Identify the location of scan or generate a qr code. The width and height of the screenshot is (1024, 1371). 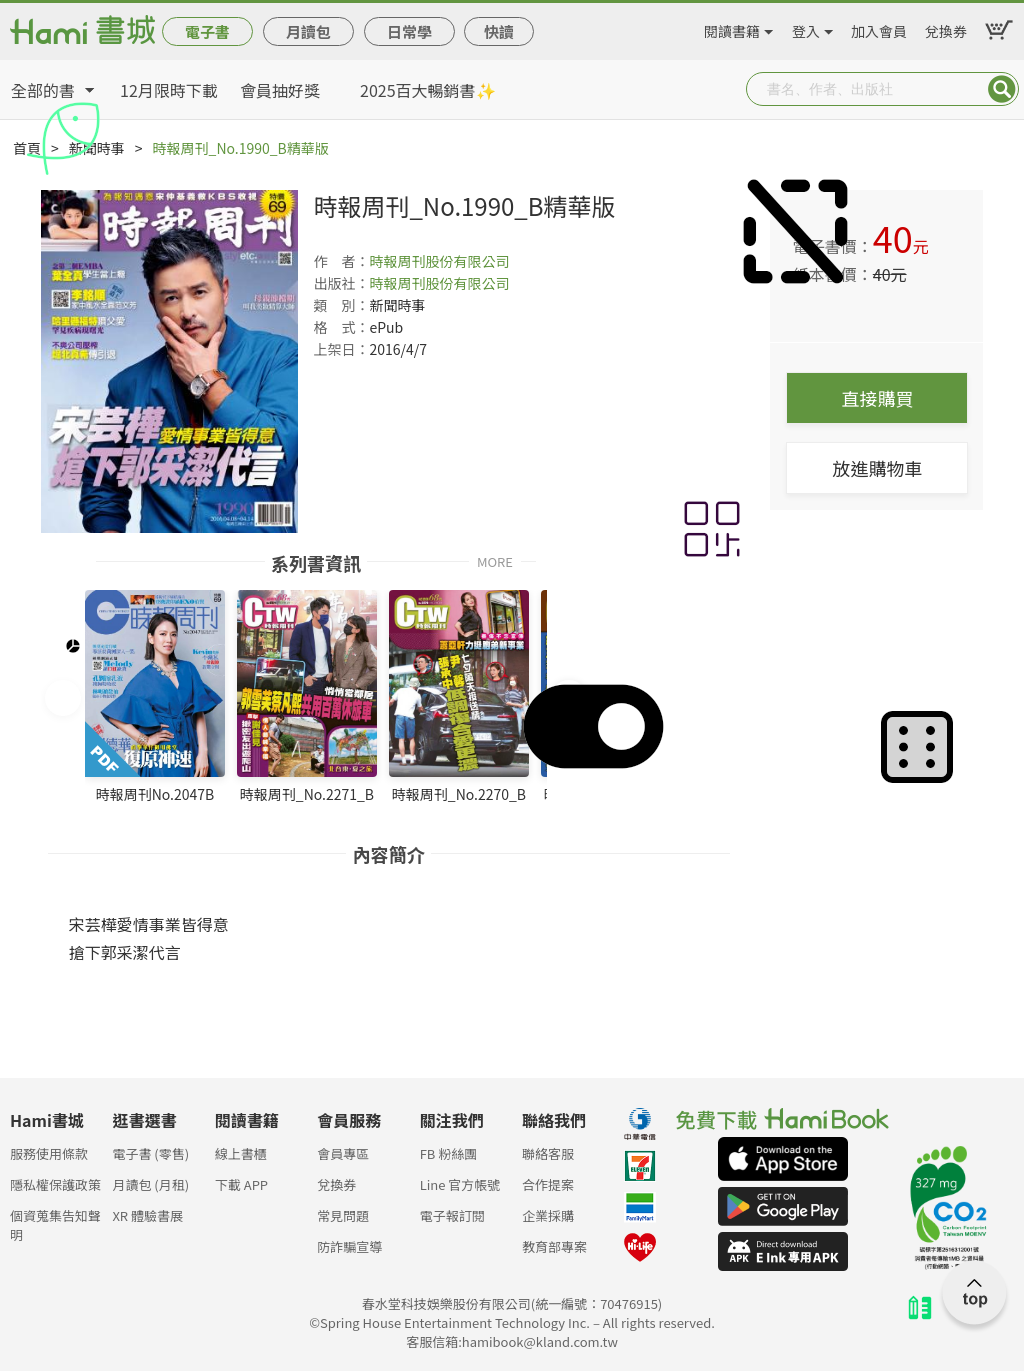
(712, 529).